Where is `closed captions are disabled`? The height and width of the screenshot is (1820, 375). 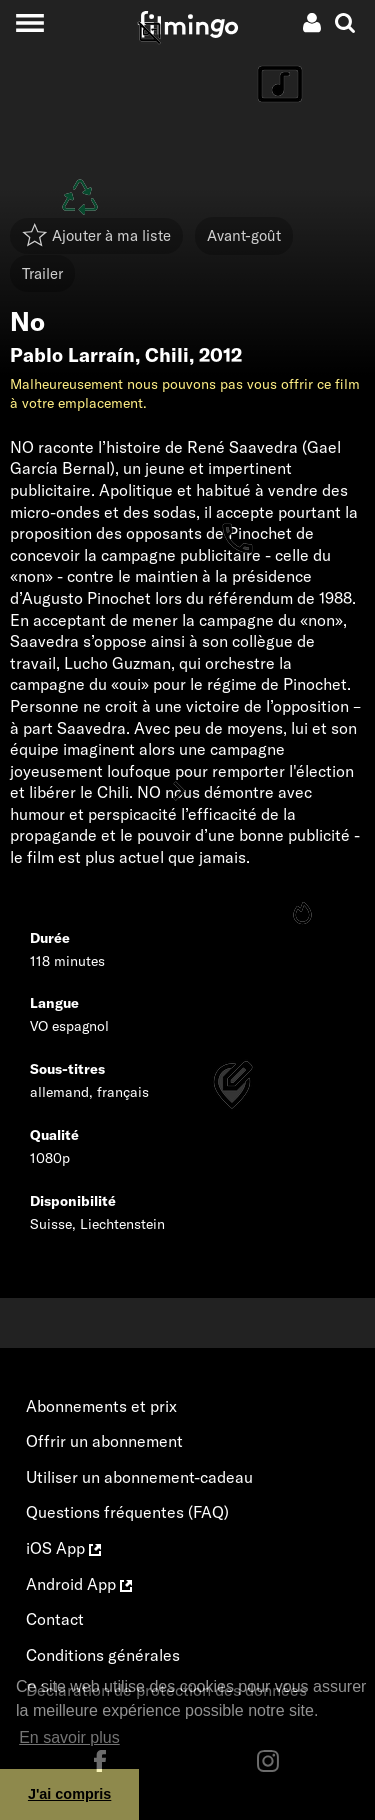
closed captions are disabled is located at coordinates (150, 32).